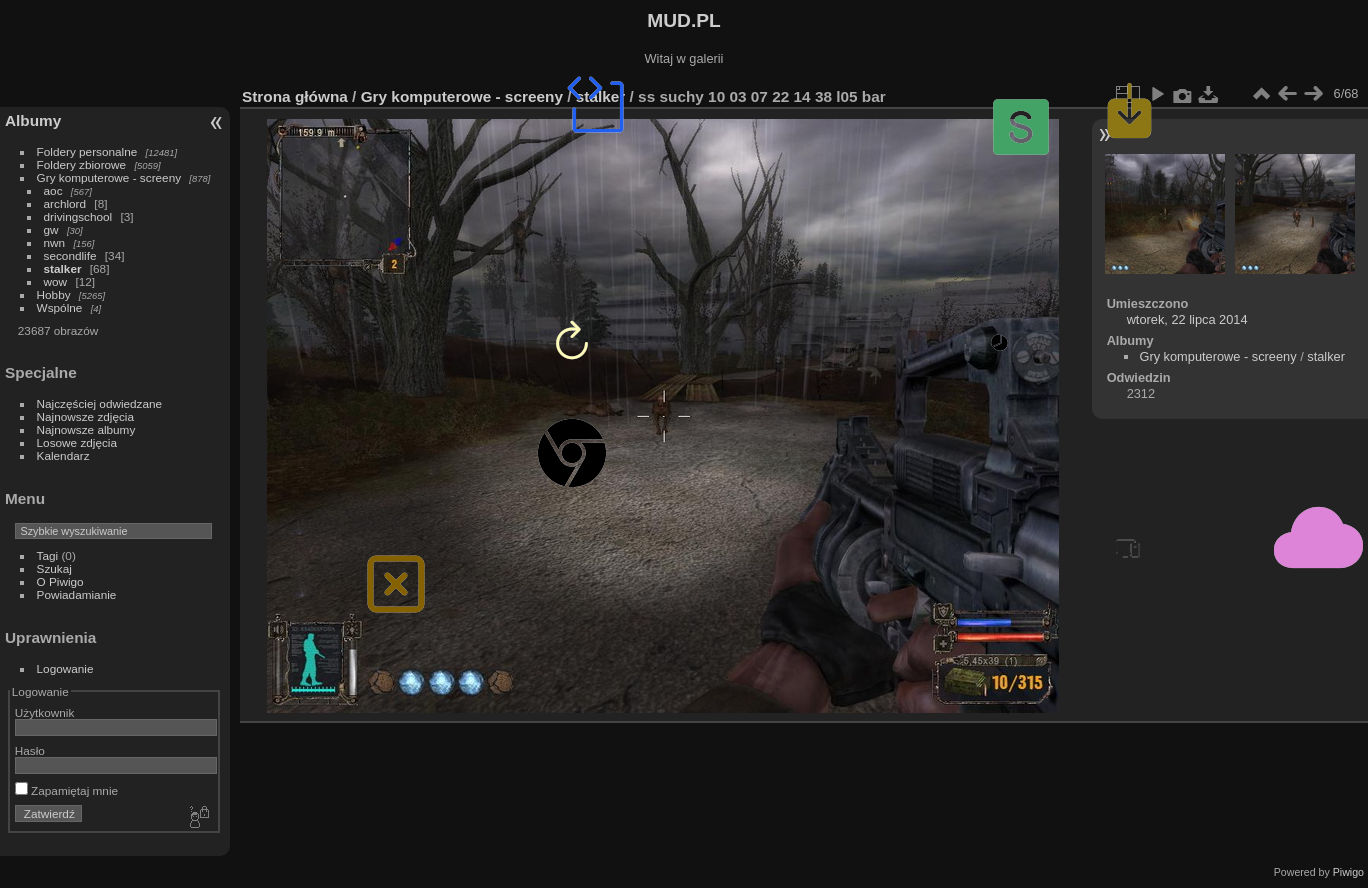 The width and height of the screenshot is (1368, 888). Describe the element at coordinates (1129, 110) in the screenshot. I see `download a file or content` at that location.